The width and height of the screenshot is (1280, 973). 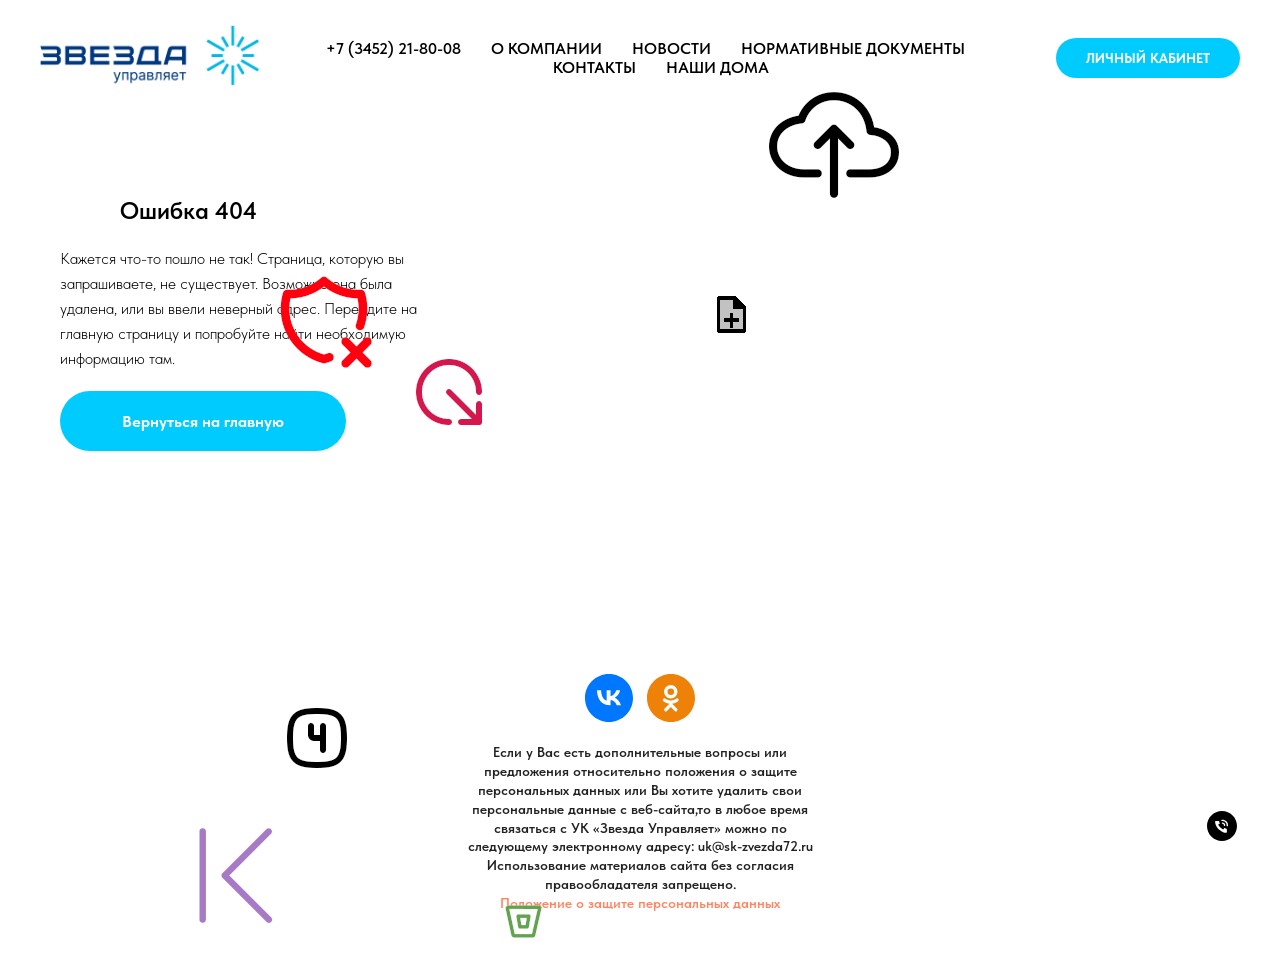 I want to click on expand content to bottom-right, so click(x=449, y=392).